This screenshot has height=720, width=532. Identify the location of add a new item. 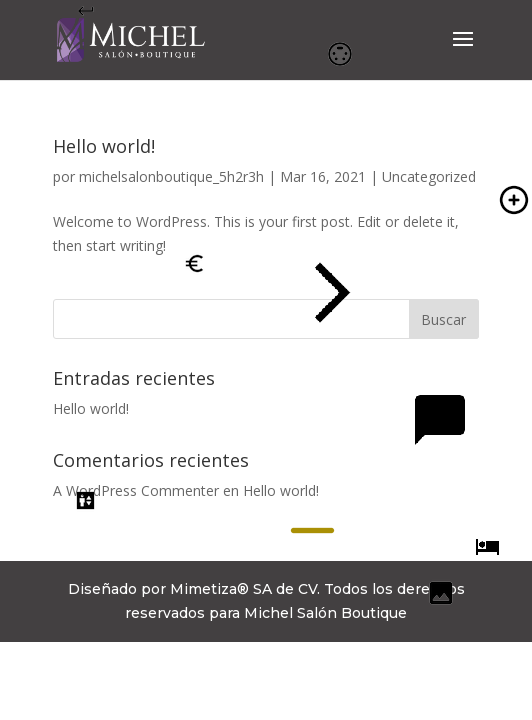
(514, 200).